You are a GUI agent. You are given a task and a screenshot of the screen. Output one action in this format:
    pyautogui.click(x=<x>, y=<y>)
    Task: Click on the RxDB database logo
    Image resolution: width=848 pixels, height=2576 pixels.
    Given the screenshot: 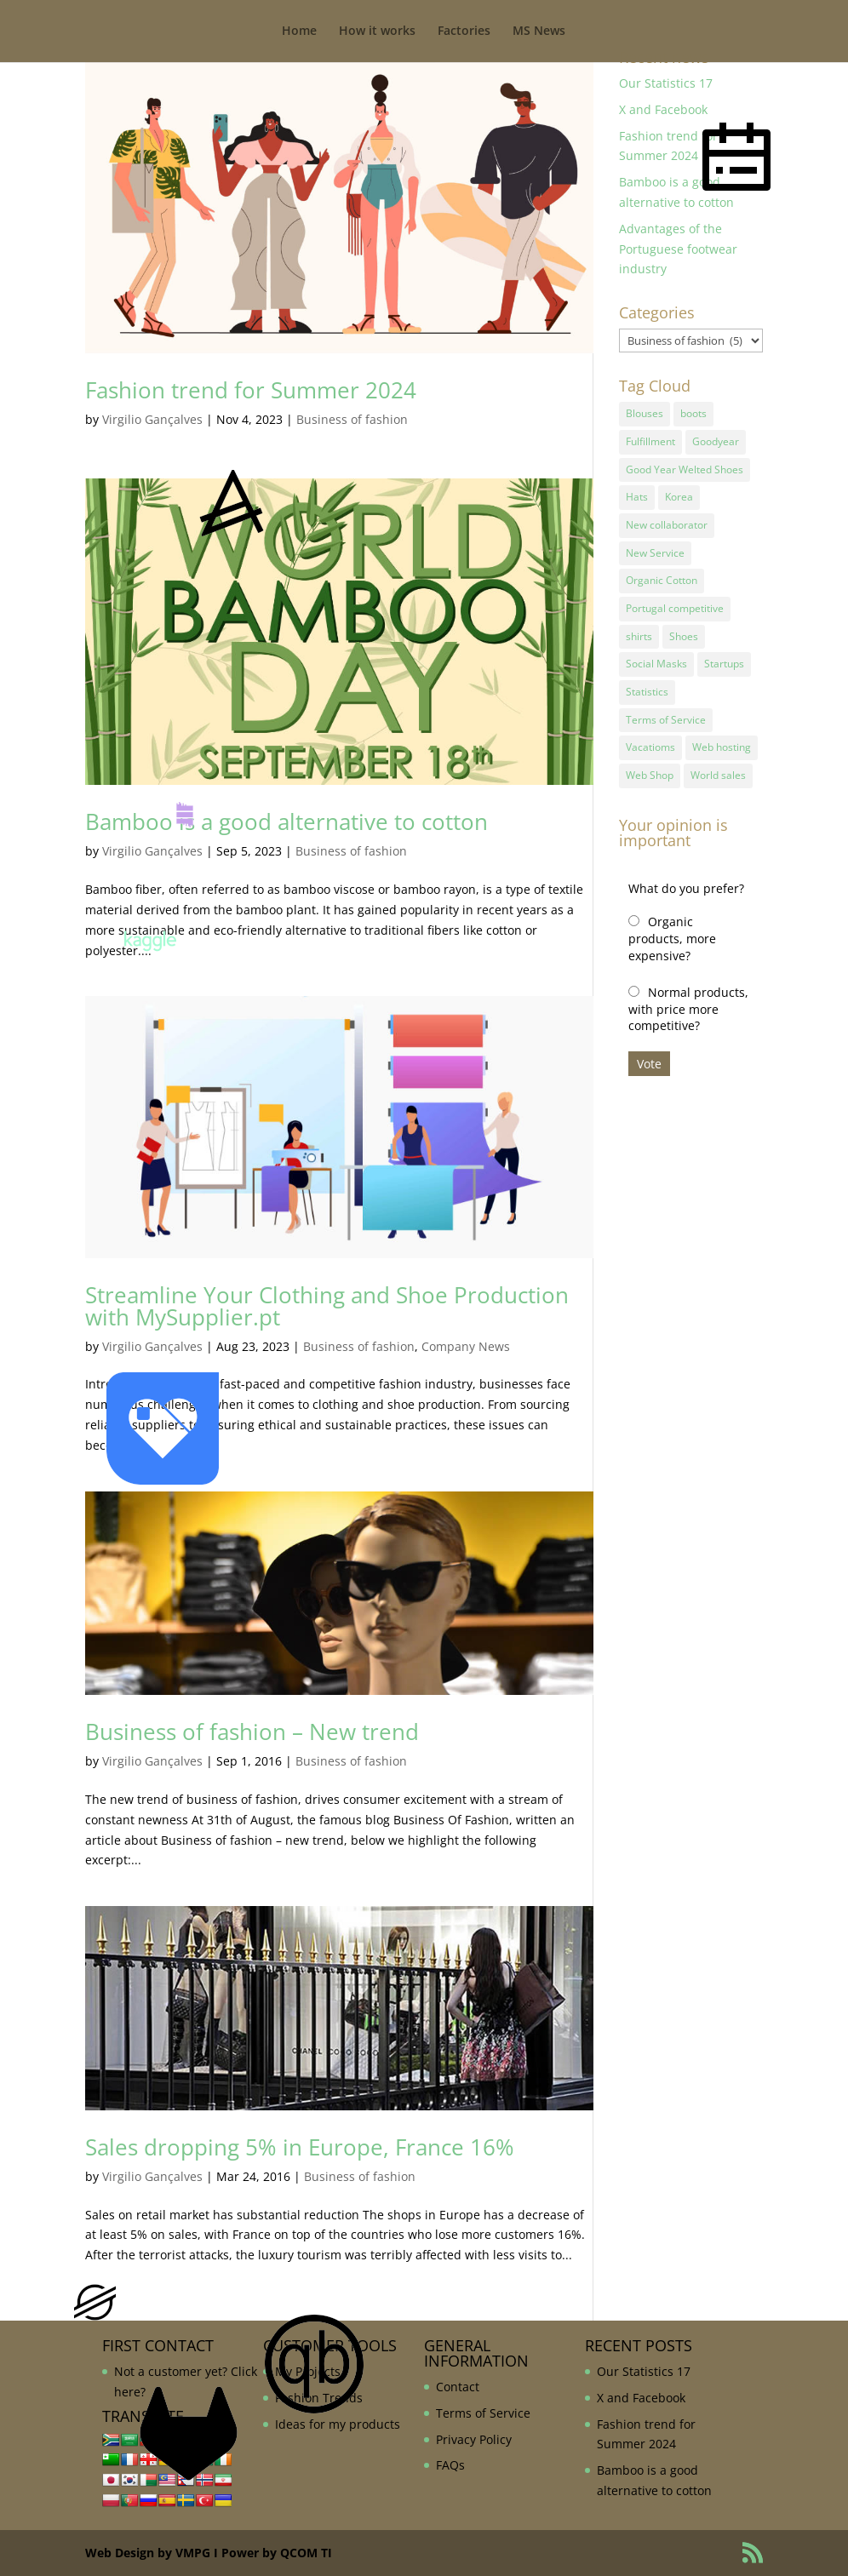 What is the action you would take?
    pyautogui.click(x=185, y=815)
    